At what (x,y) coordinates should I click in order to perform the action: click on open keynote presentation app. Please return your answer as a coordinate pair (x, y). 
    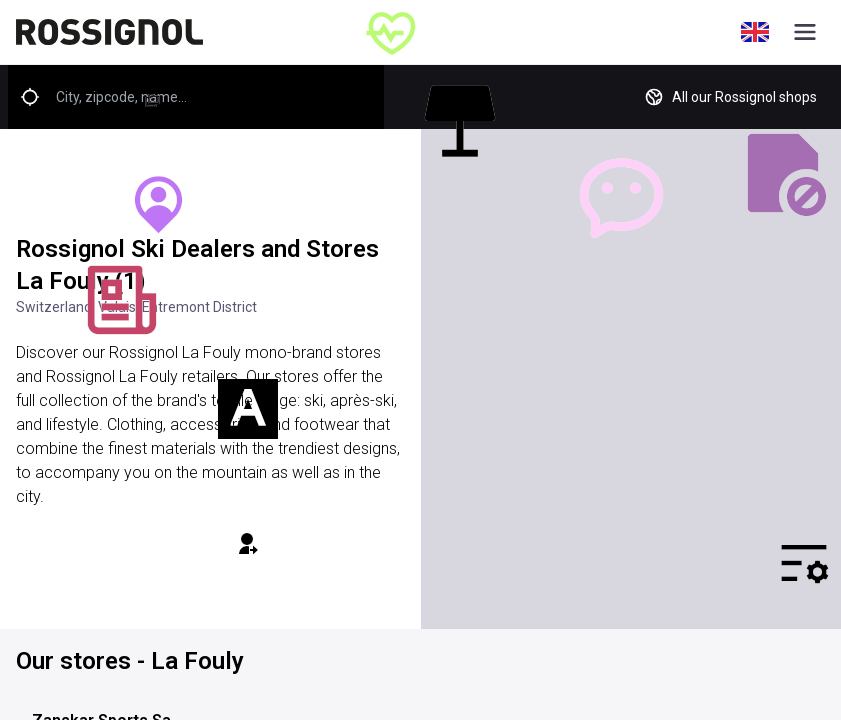
    Looking at the image, I should click on (460, 121).